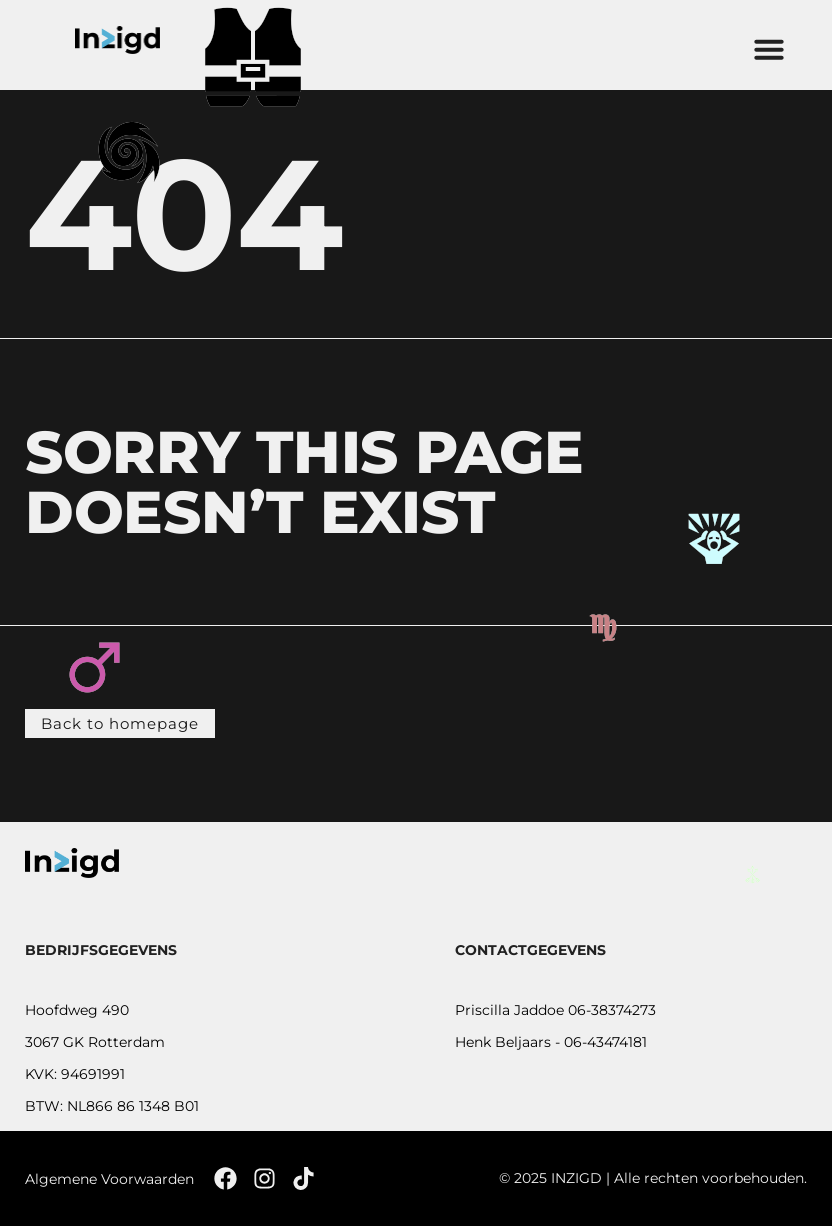 The width and height of the screenshot is (832, 1226). What do you see at coordinates (603, 628) in the screenshot?
I see `indicates virgo zodiac sign` at bounding box center [603, 628].